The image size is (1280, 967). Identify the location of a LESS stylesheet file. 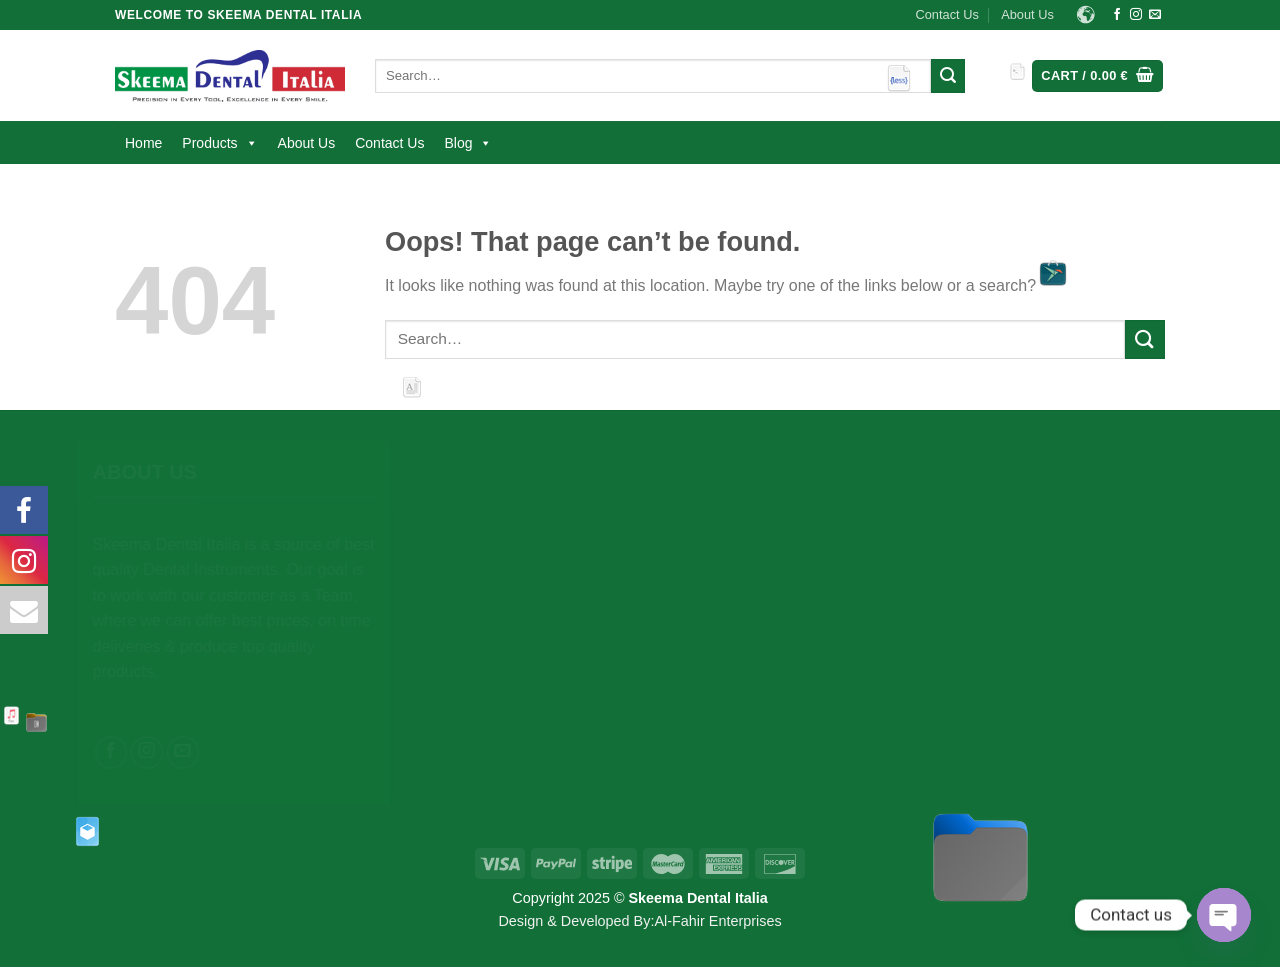
(899, 78).